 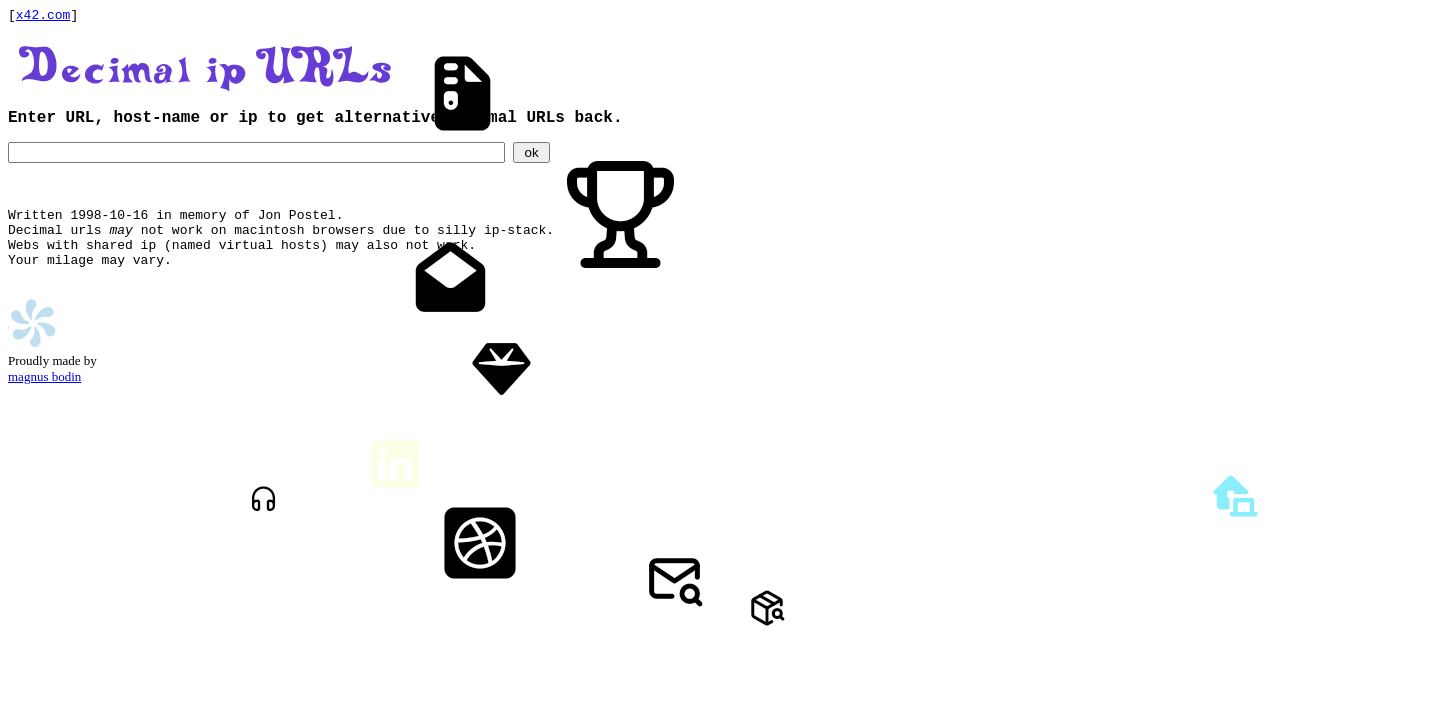 I want to click on link to dribbble profile, so click(x=480, y=543).